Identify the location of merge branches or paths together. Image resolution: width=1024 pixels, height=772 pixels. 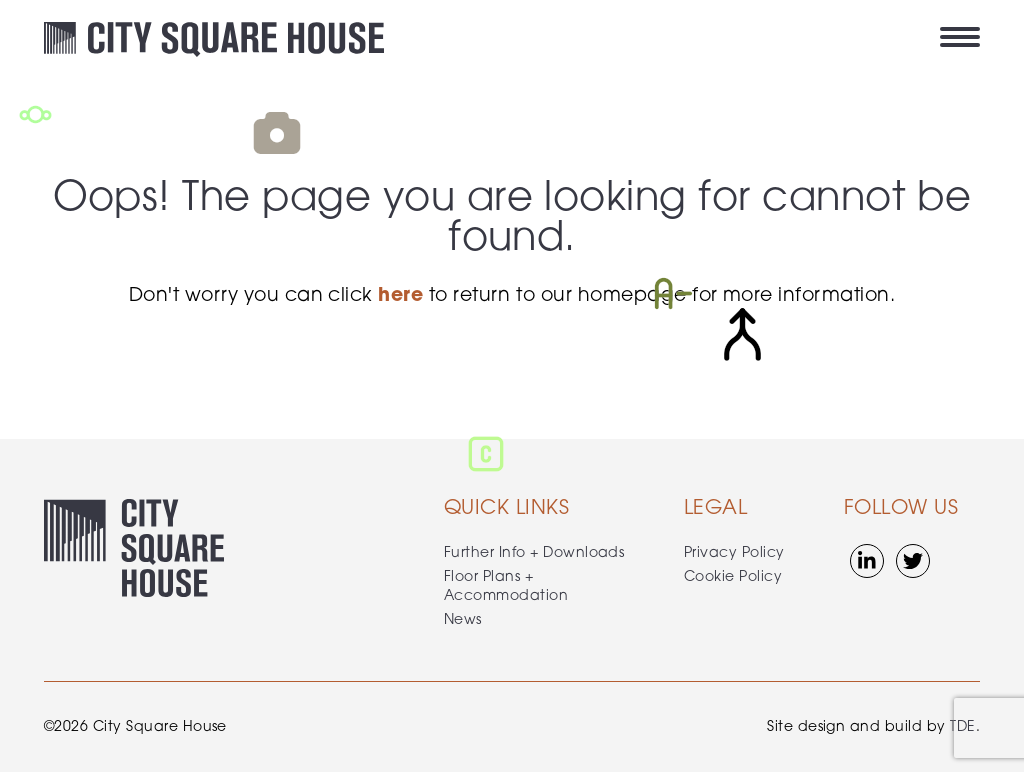
(742, 334).